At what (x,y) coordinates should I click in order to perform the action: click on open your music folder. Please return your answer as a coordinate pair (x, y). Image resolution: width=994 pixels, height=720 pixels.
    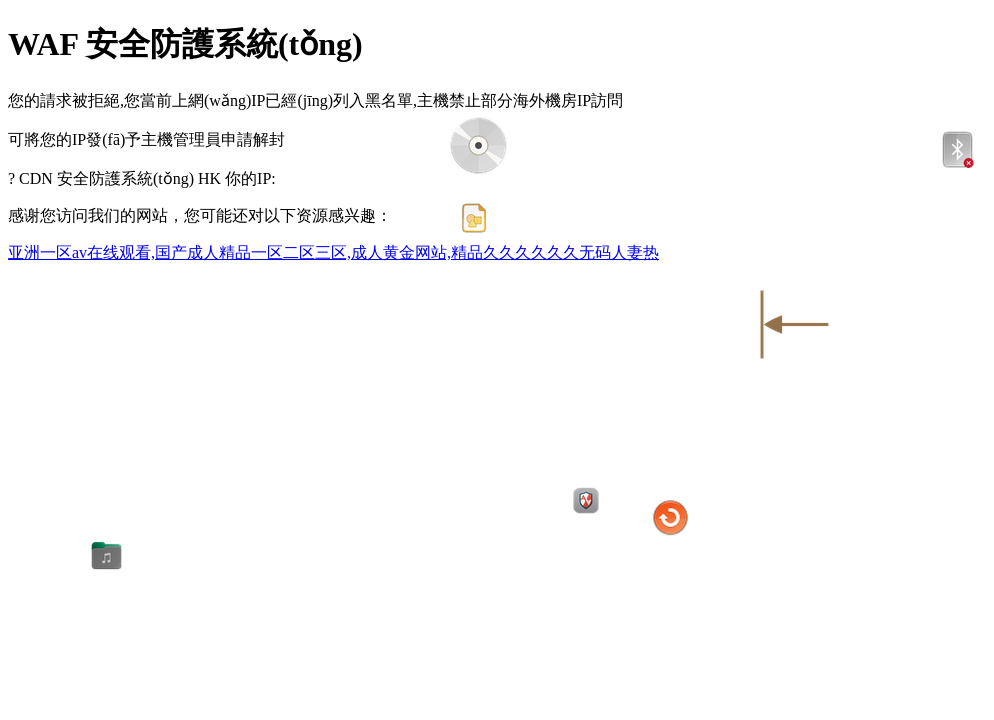
    Looking at the image, I should click on (106, 555).